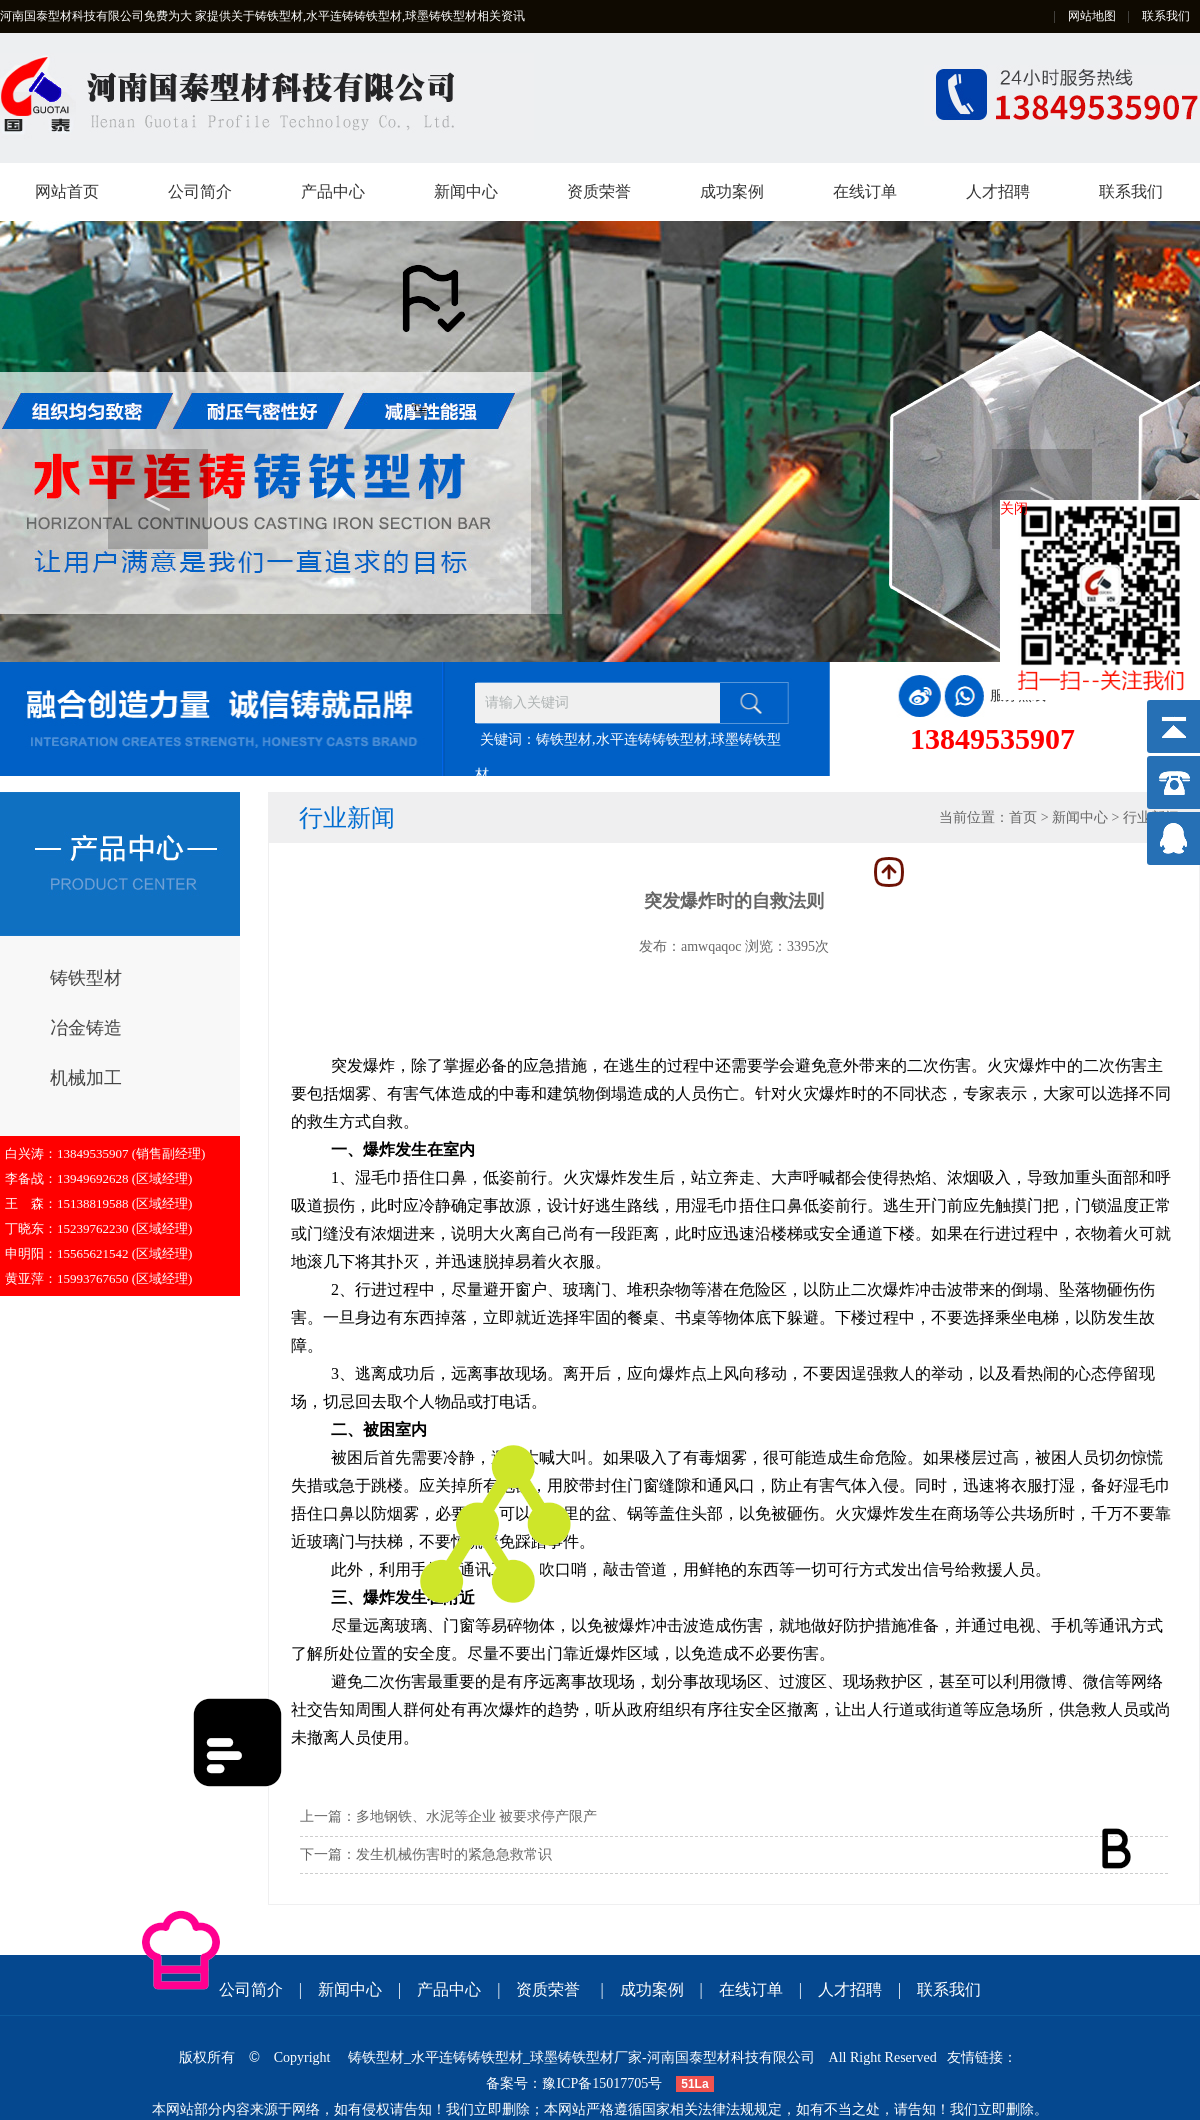 Image resolution: width=1200 pixels, height=2120 pixels. I want to click on access cooking or recipe features, so click(181, 1950).